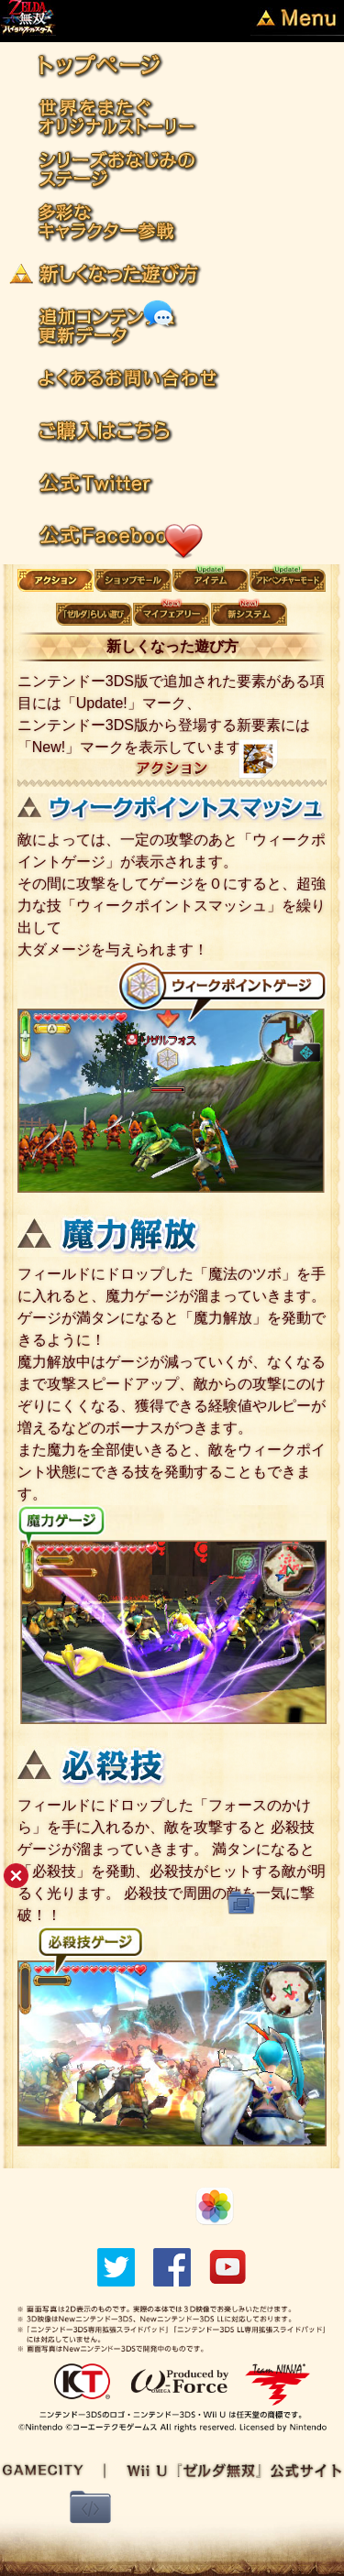 The height and width of the screenshot is (2576, 344). Describe the element at coordinates (183, 539) in the screenshot. I see `access your favorites or bookmarked items` at that location.